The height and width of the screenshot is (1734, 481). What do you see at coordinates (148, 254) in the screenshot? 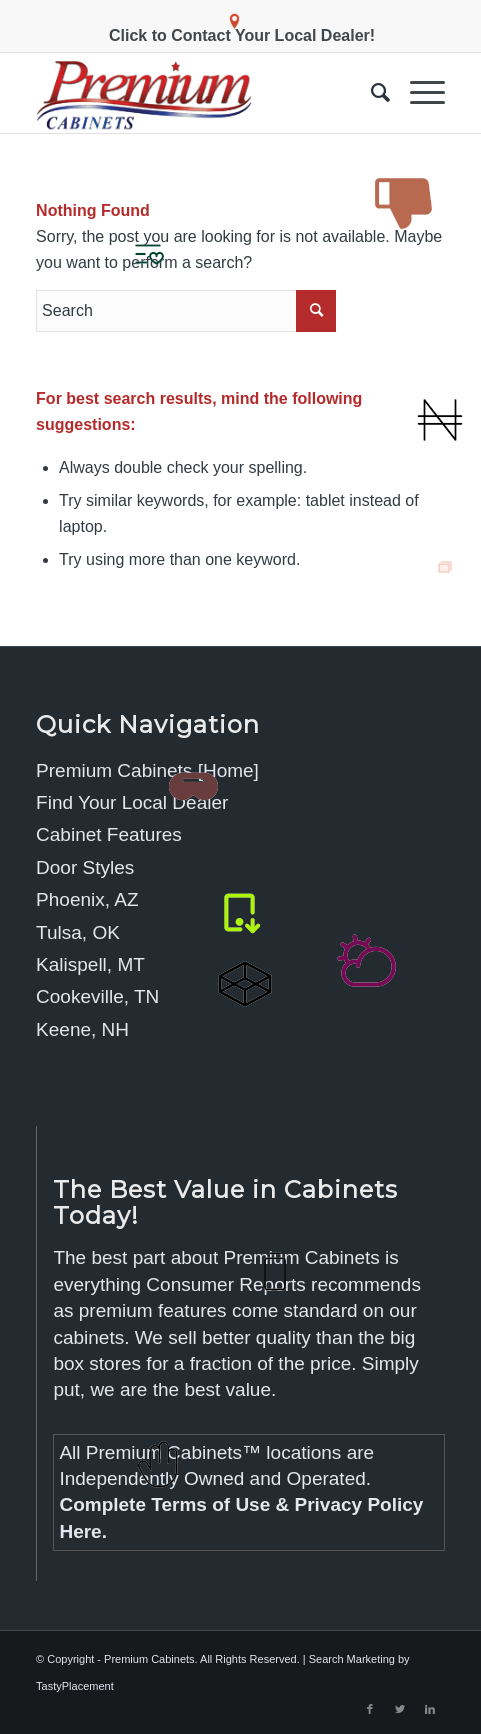
I see `view your favorites list` at bounding box center [148, 254].